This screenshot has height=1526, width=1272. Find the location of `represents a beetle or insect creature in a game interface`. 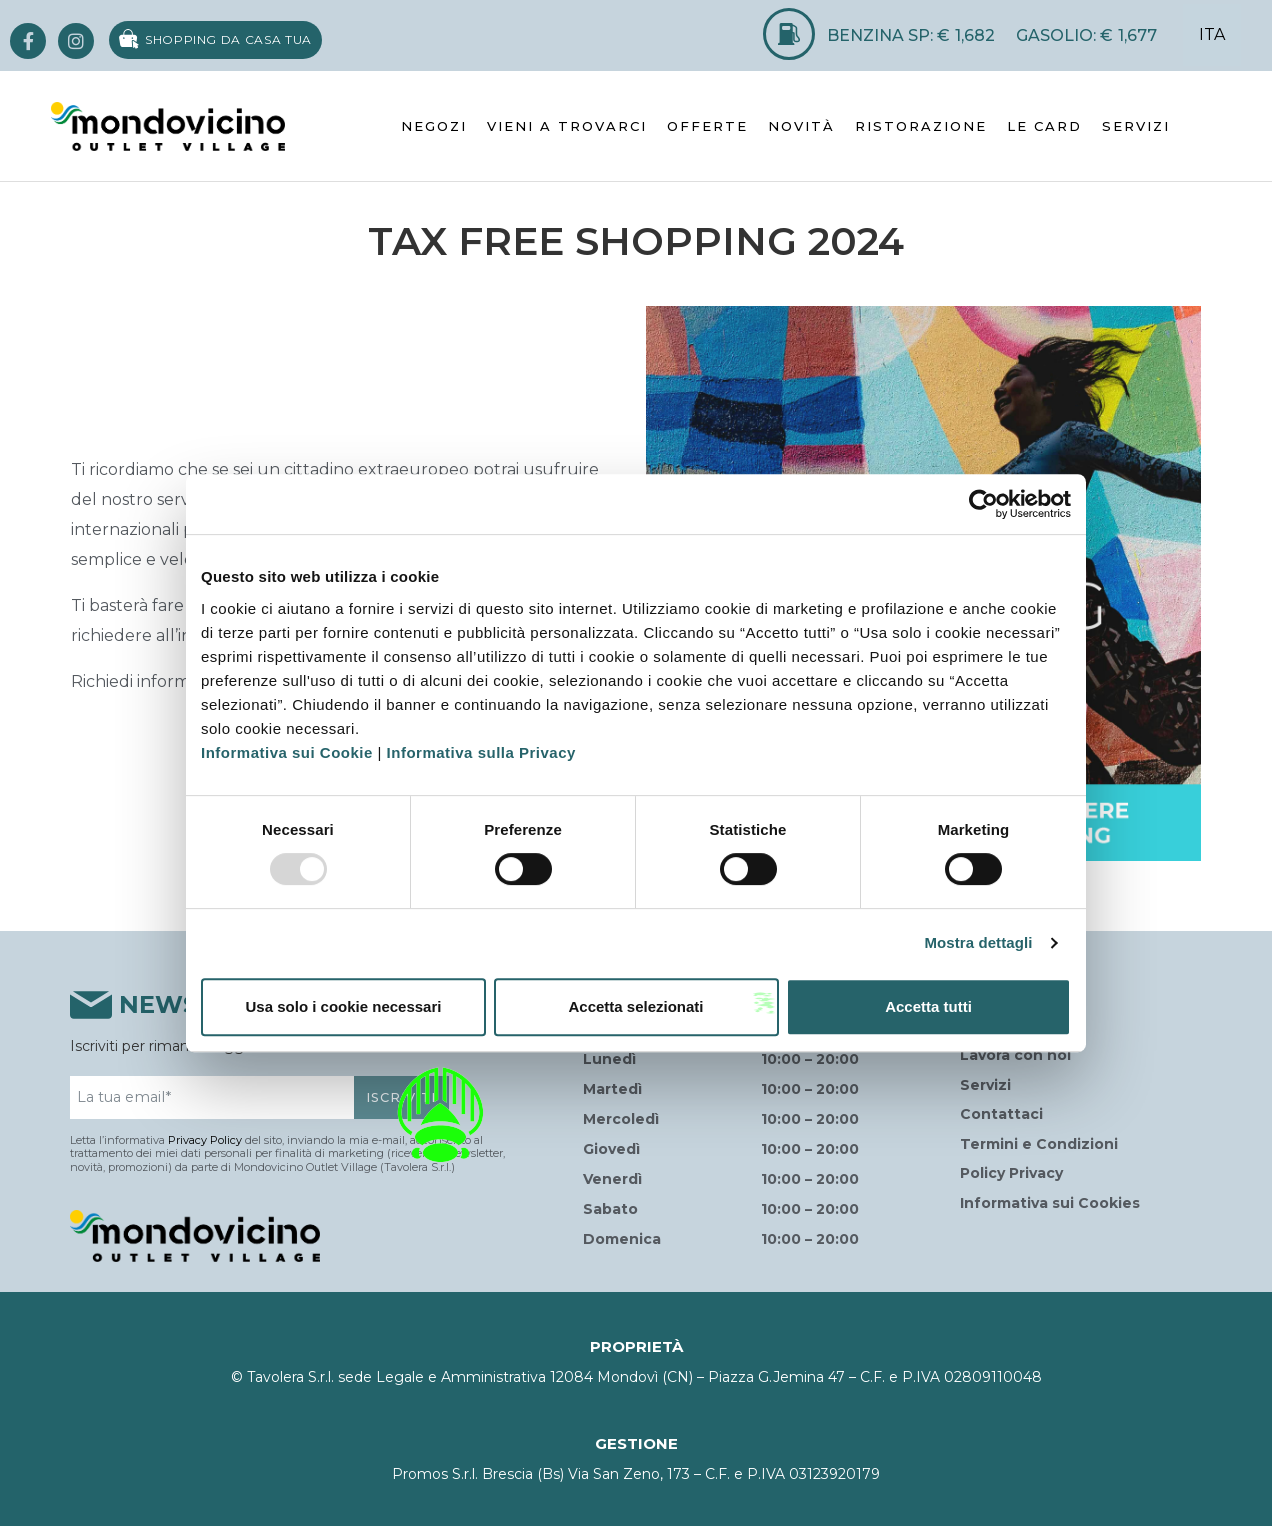

represents a beetle or insect creature in a game interface is located at coordinates (440, 1116).